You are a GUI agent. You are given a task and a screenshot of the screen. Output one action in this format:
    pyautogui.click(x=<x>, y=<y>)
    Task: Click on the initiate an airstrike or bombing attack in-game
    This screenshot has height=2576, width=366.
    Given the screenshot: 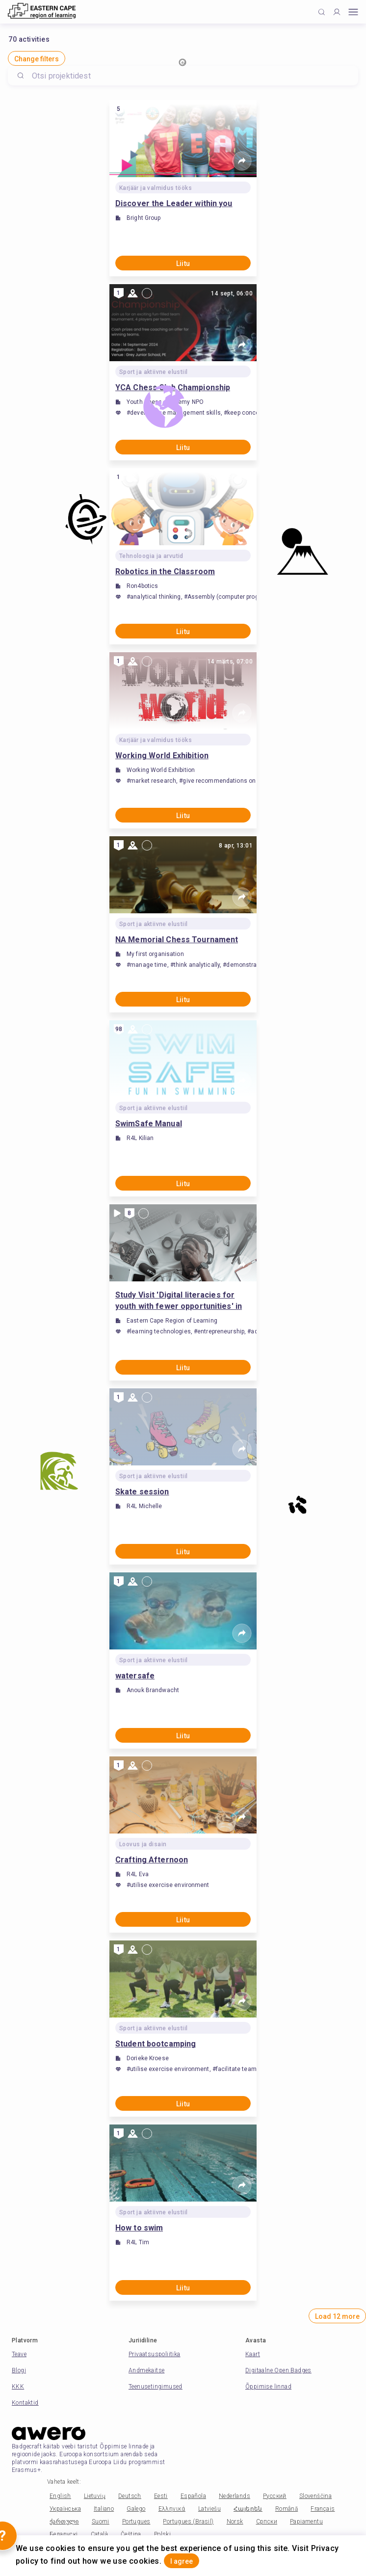 What is the action you would take?
    pyautogui.click(x=297, y=1505)
    